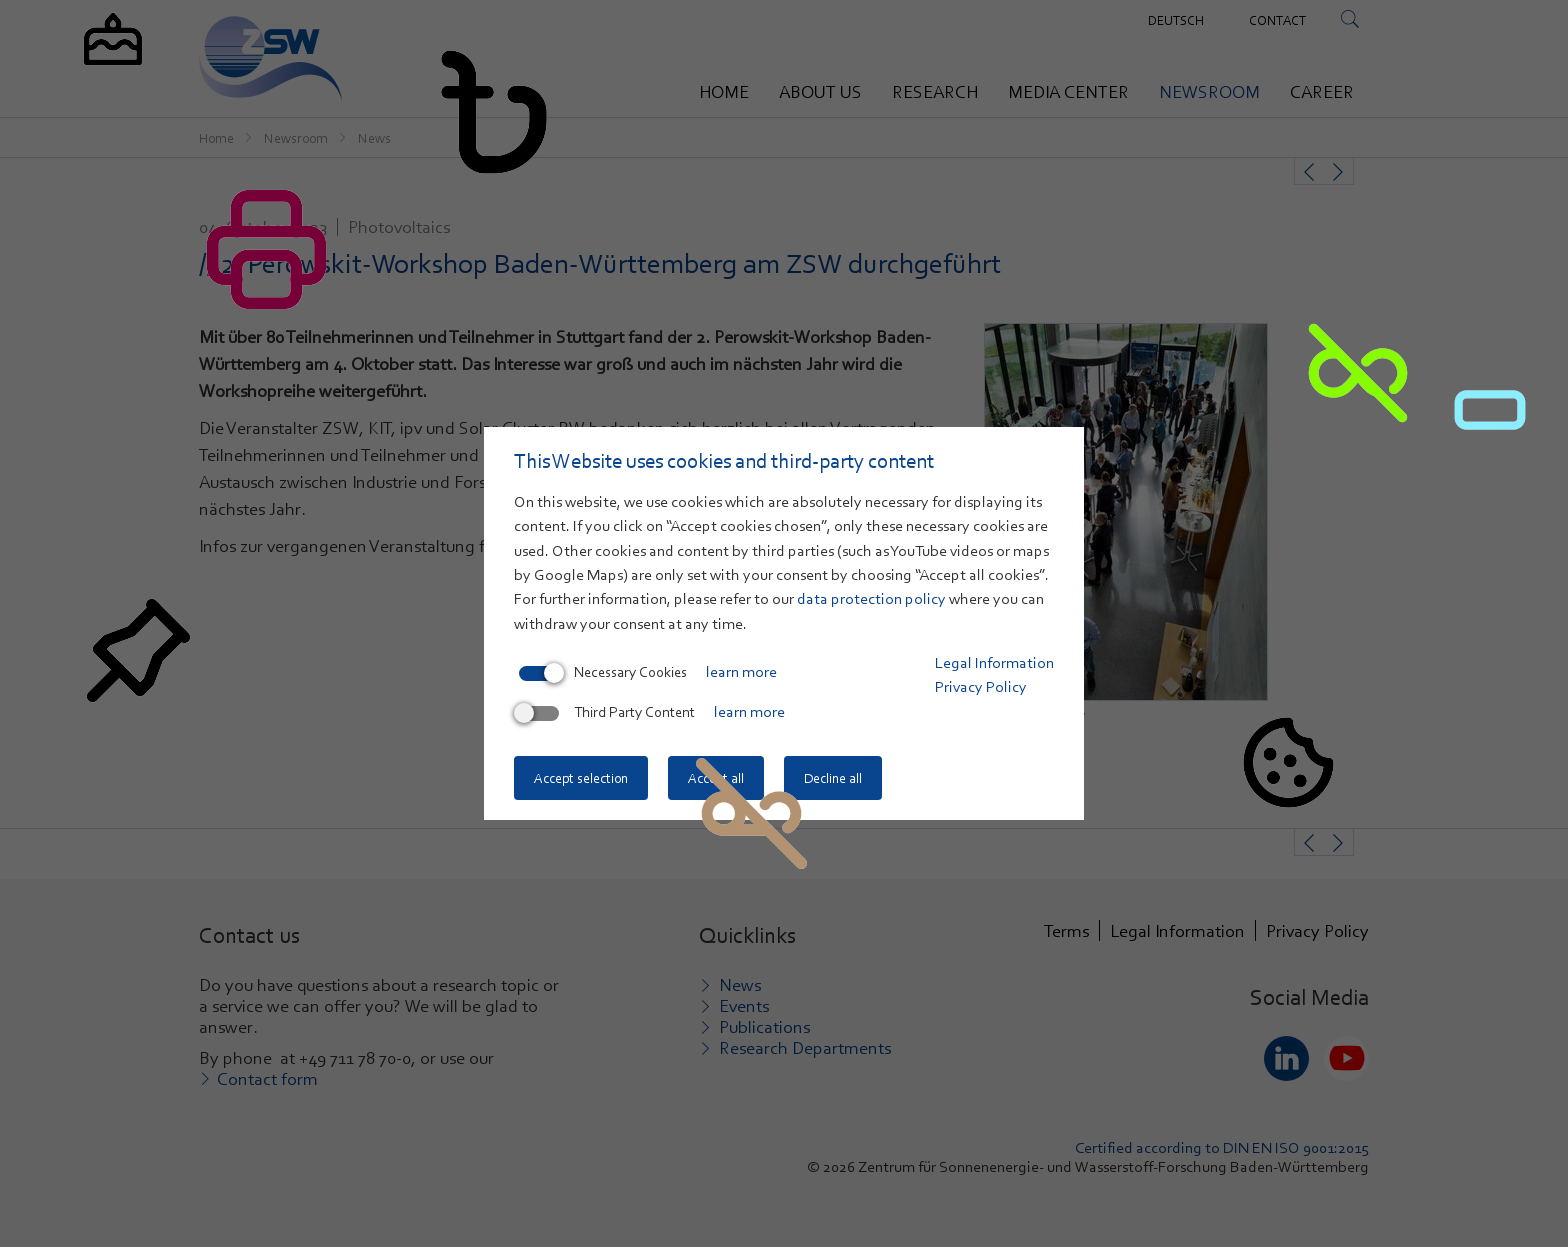 This screenshot has width=1568, height=1247. What do you see at coordinates (494, 112) in the screenshot?
I see `indicates price or amount in bangladeshi taka` at bounding box center [494, 112].